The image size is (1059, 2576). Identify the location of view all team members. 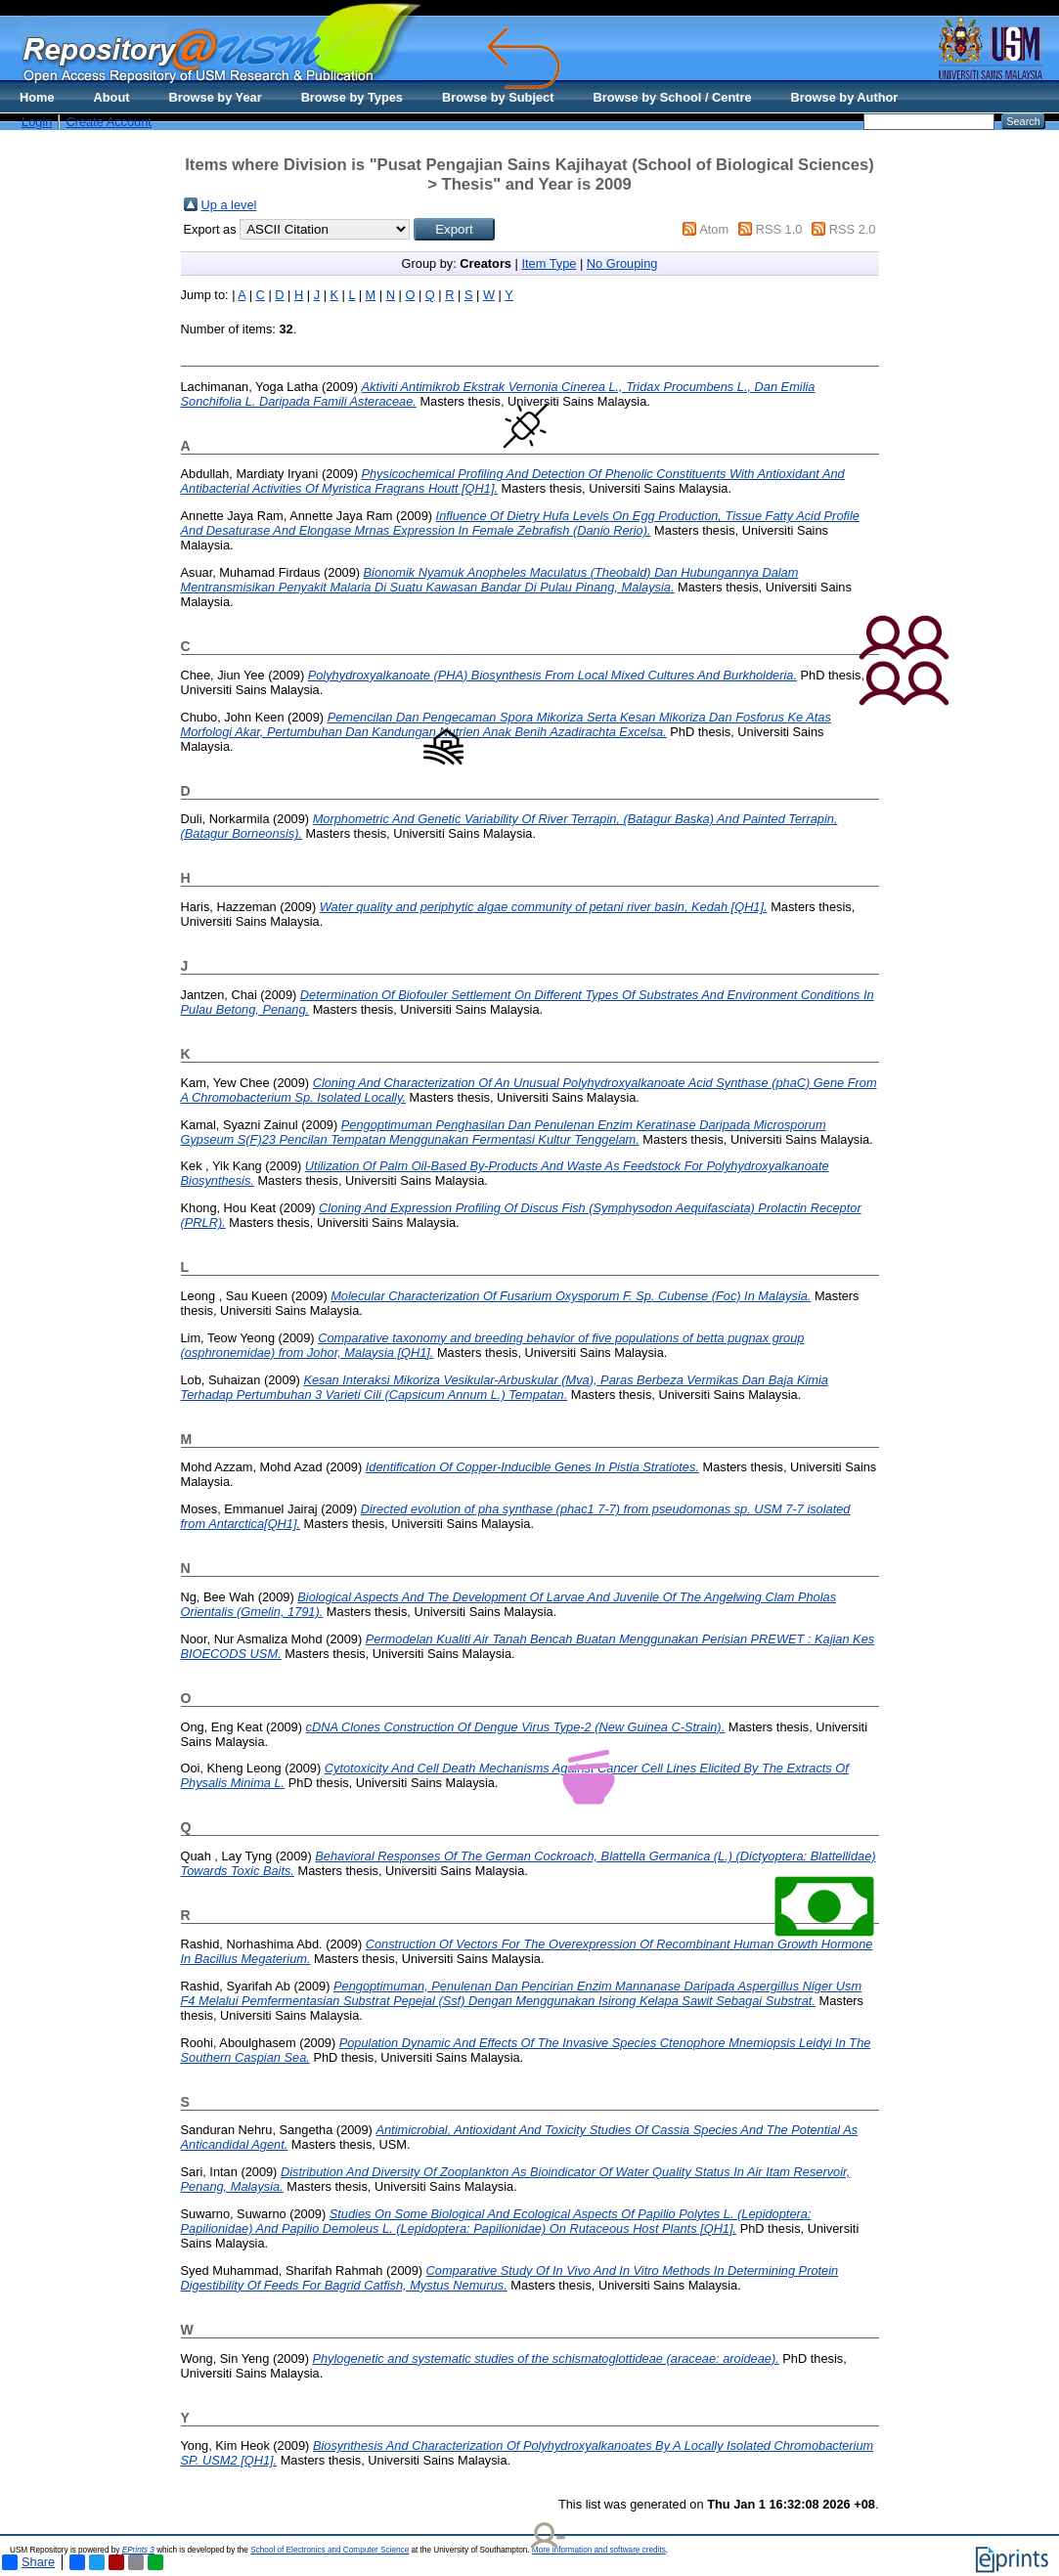
(904, 660).